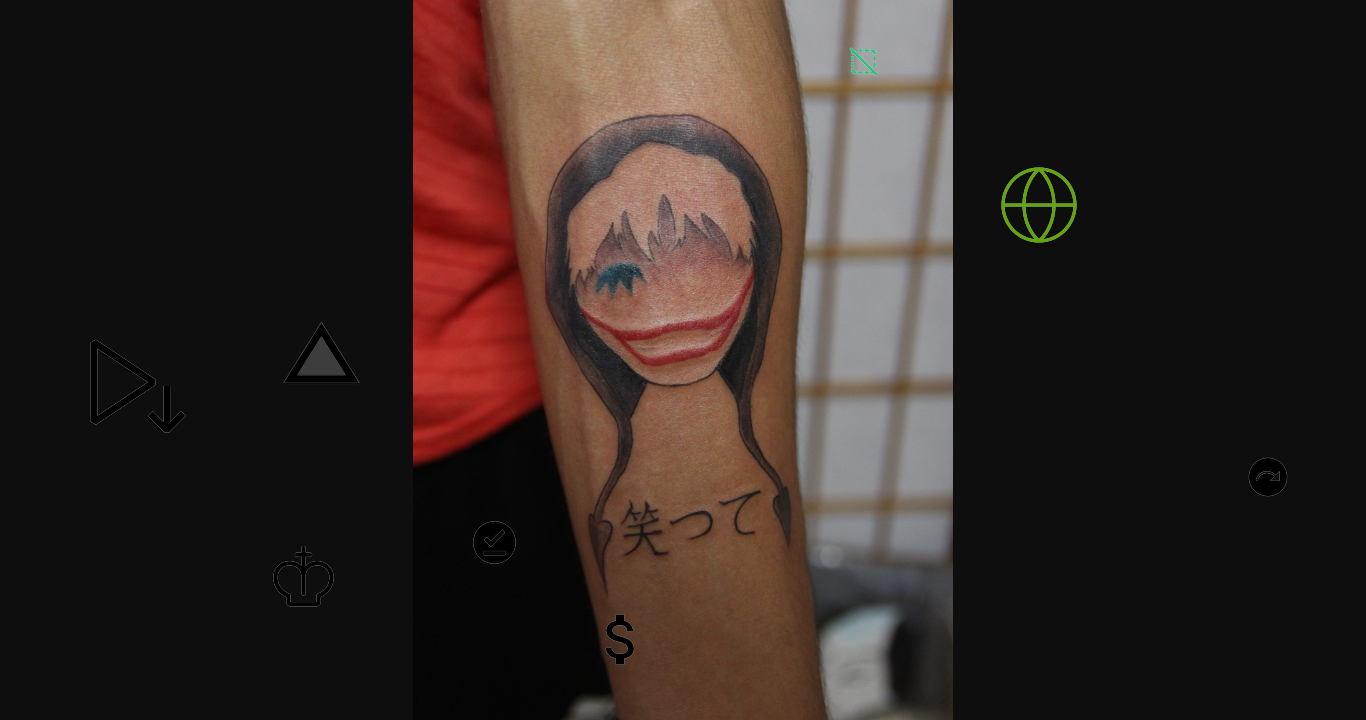 The height and width of the screenshot is (720, 1366). Describe the element at coordinates (1039, 205) in the screenshot. I see `switch to global or worldwide view` at that location.